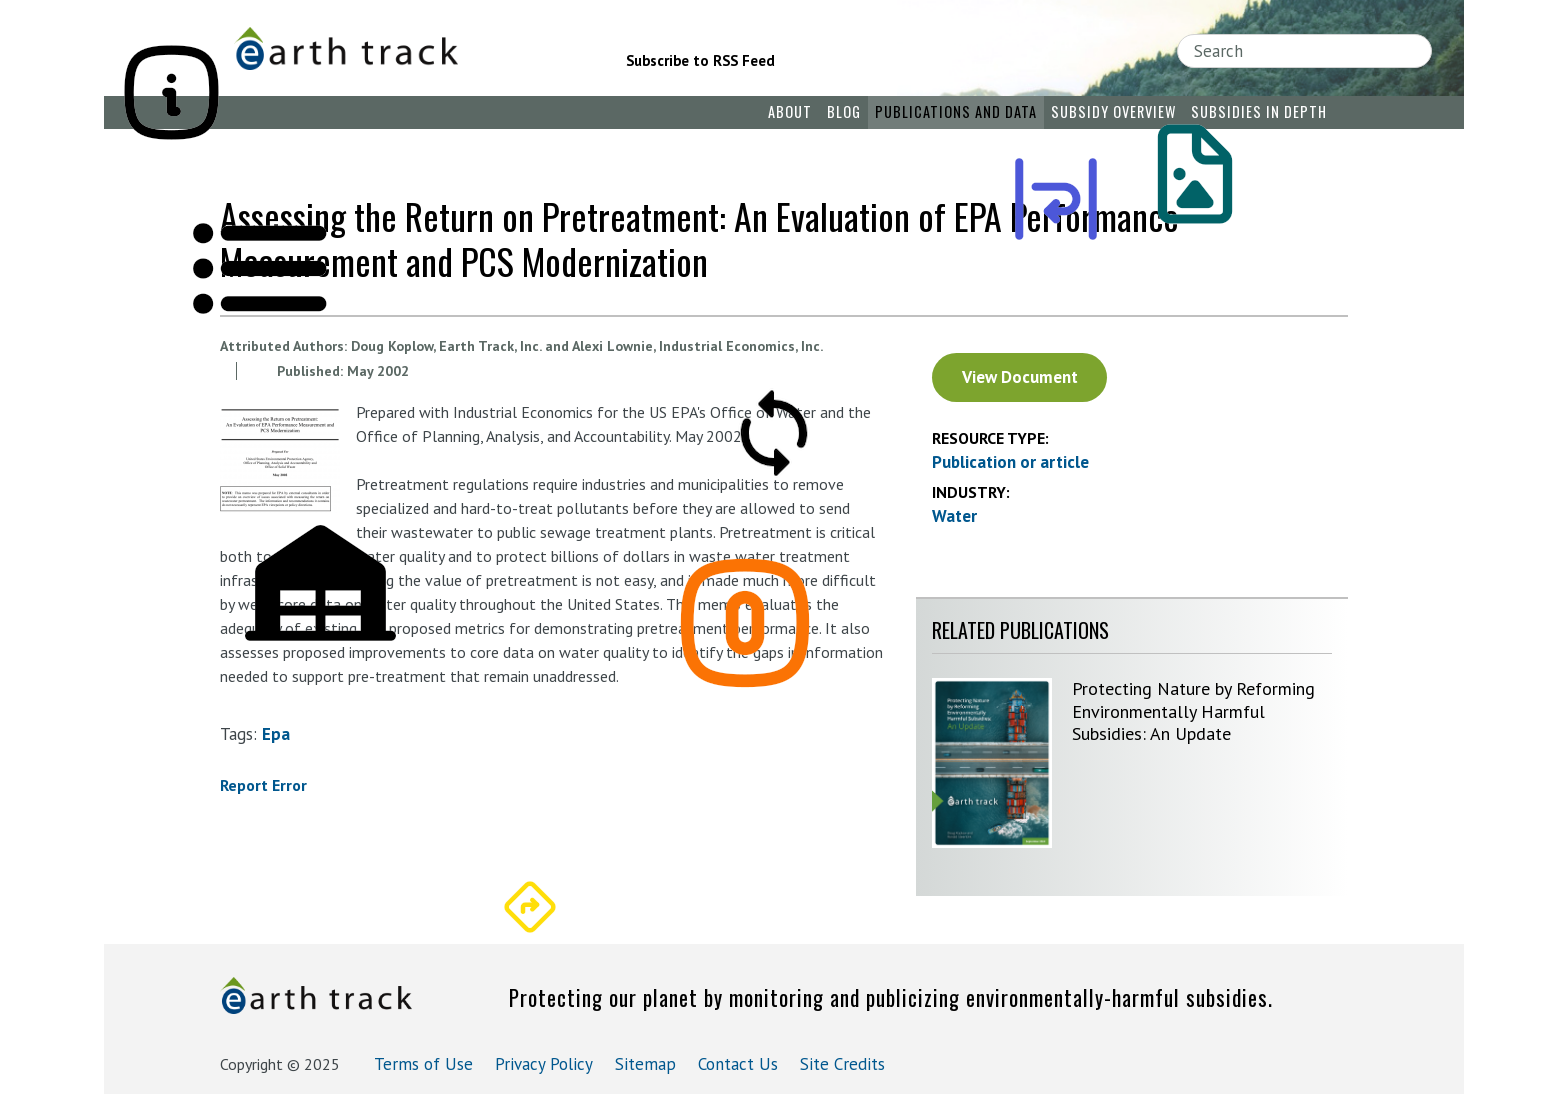  Describe the element at coordinates (1195, 174) in the screenshot. I see `view image file` at that location.